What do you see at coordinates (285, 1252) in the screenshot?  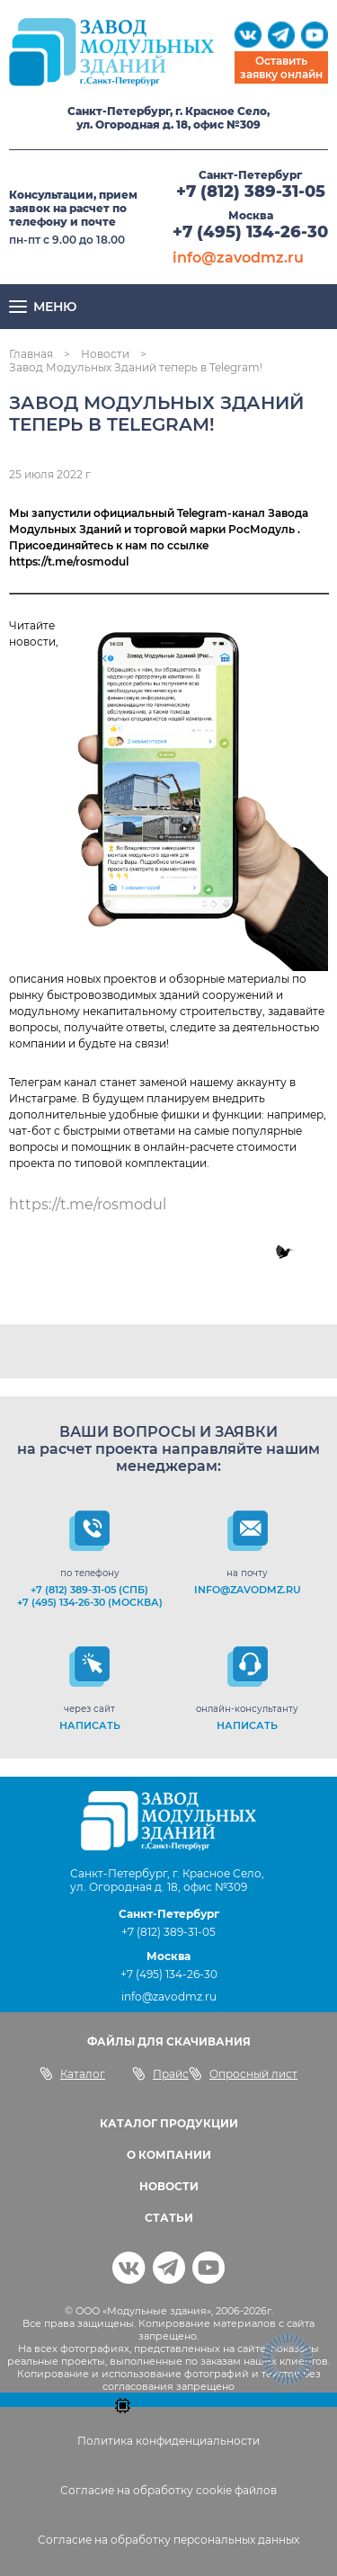 I see `LaTeX typesetting system logo` at bounding box center [285, 1252].